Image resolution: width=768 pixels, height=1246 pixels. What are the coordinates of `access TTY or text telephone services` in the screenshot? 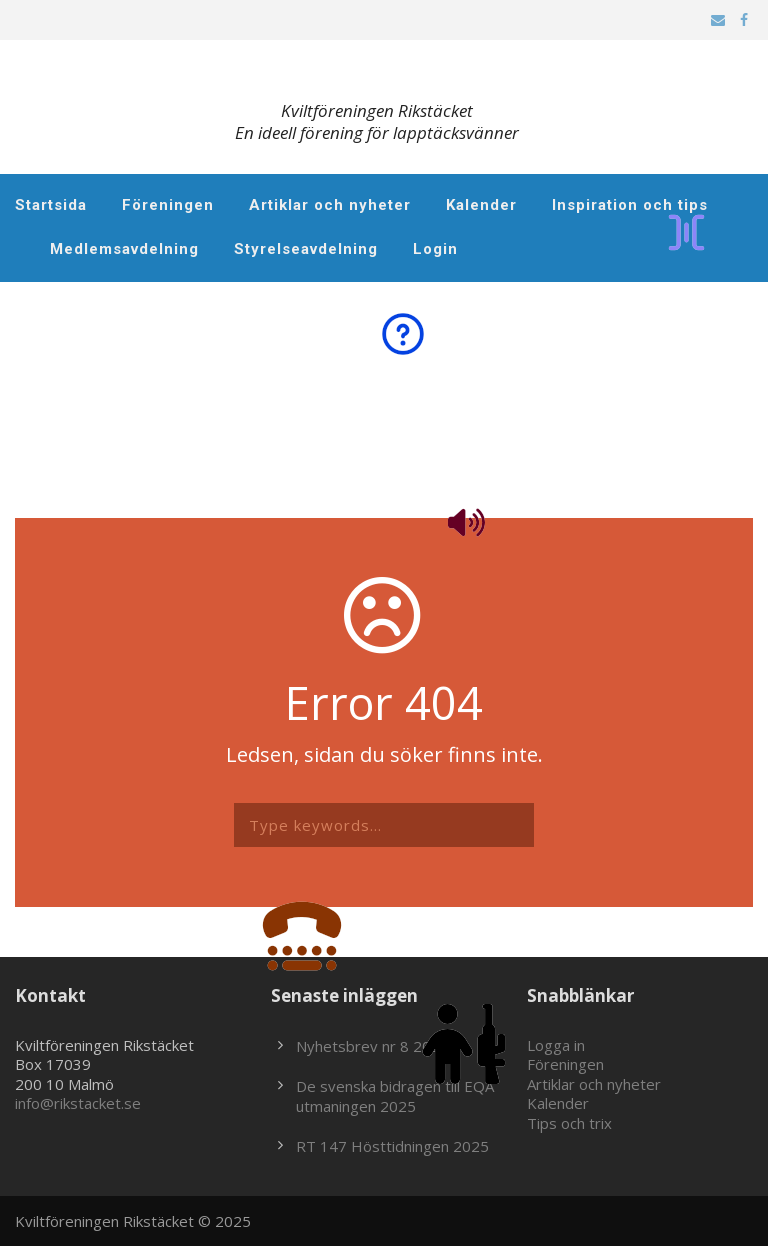 It's located at (302, 936).